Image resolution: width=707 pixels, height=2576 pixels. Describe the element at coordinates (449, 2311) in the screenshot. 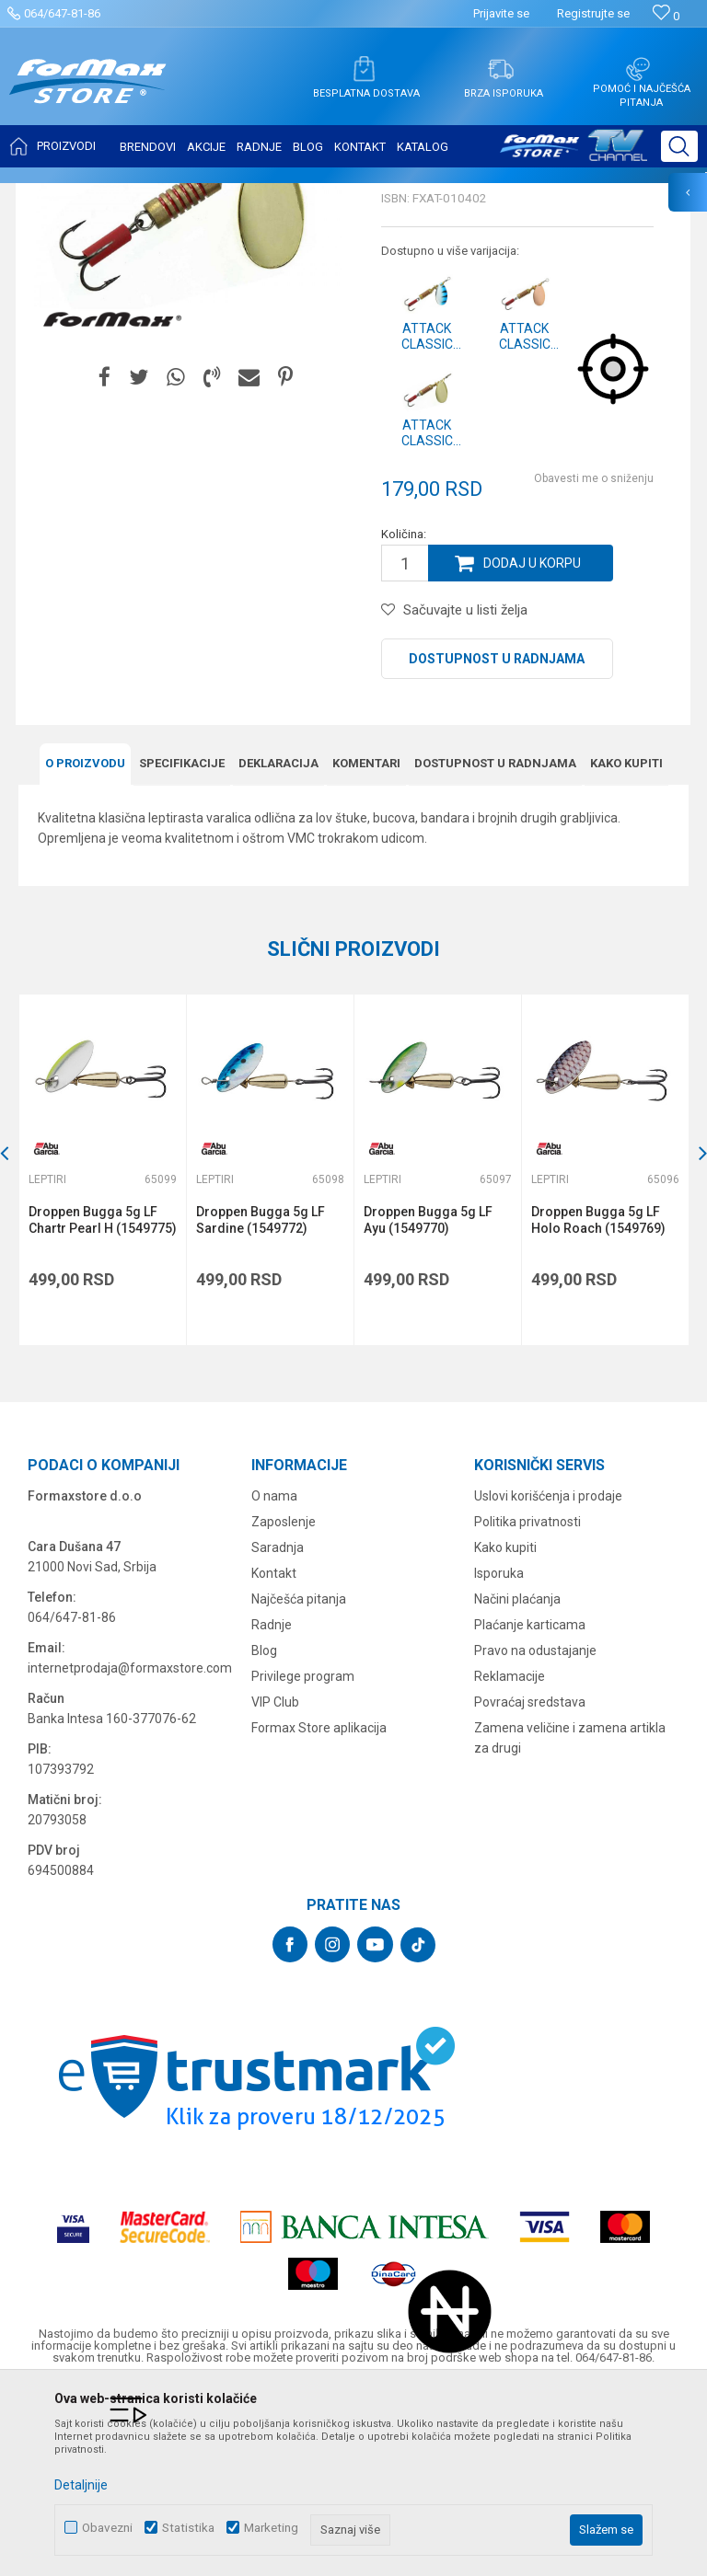

I see `view balance in Nigerian naira` at that location.